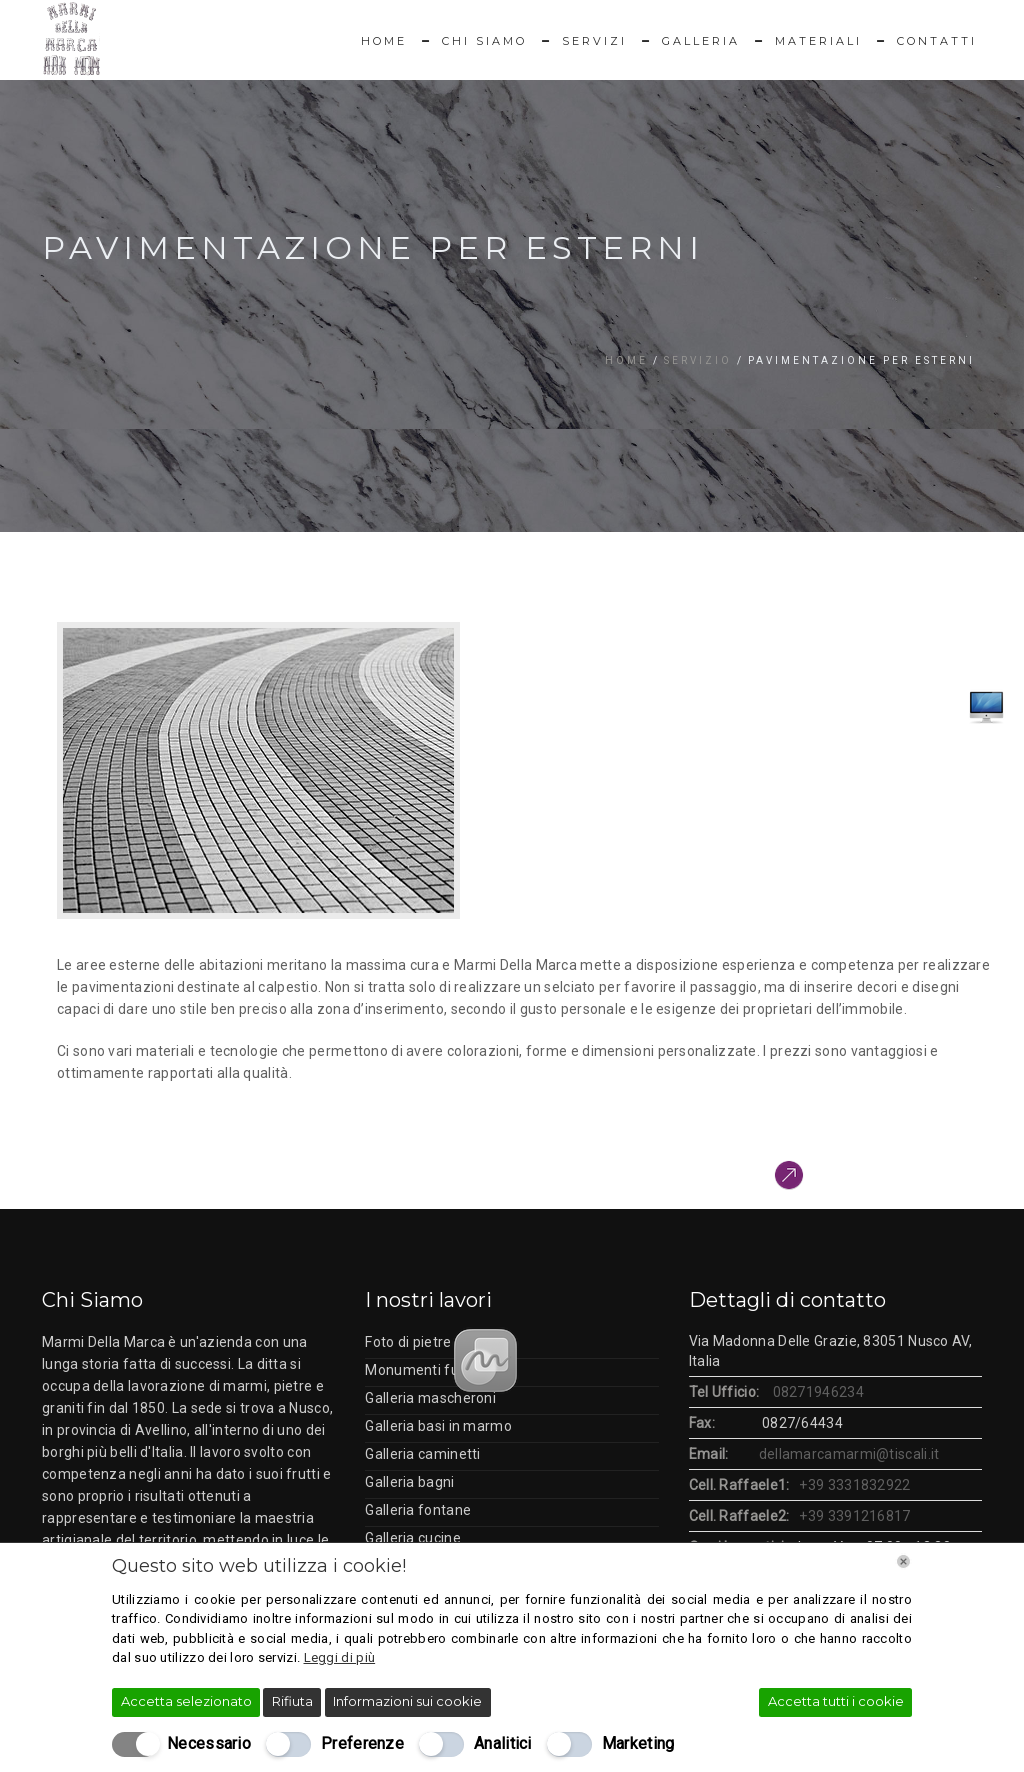 Image resolution: width=1024 pixels, height=1772 pixels. I want to click on open freeform app for brainstorming and sketching, so click(485, 1360).